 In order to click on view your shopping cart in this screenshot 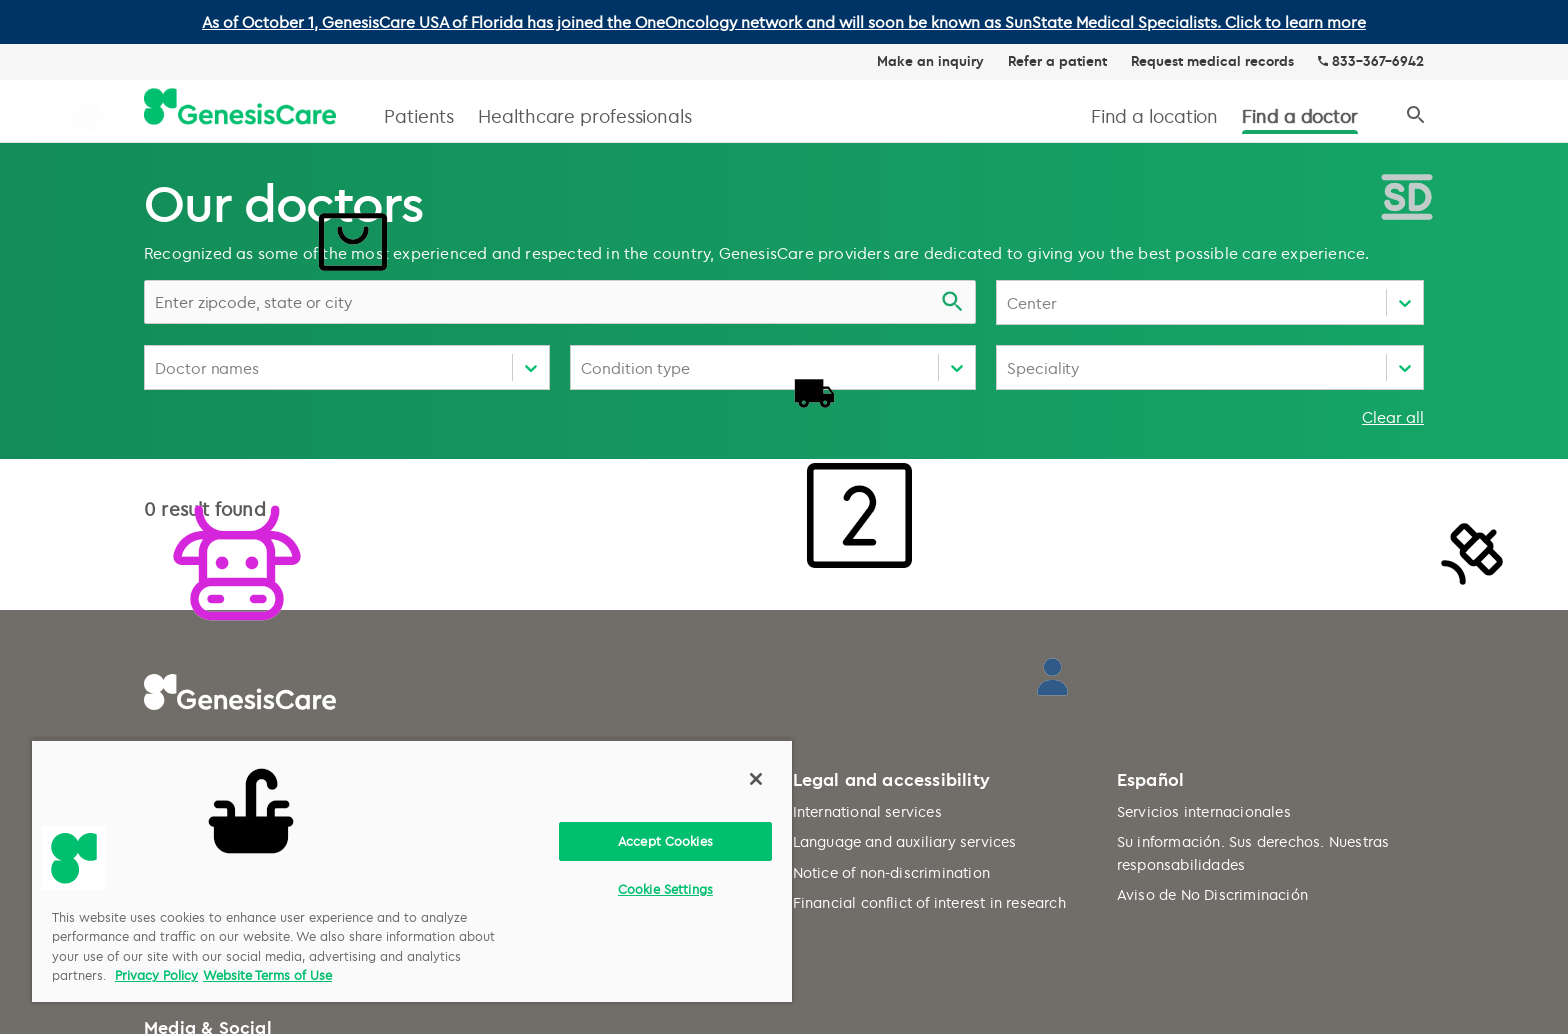, I will do `click(353, 242)`.